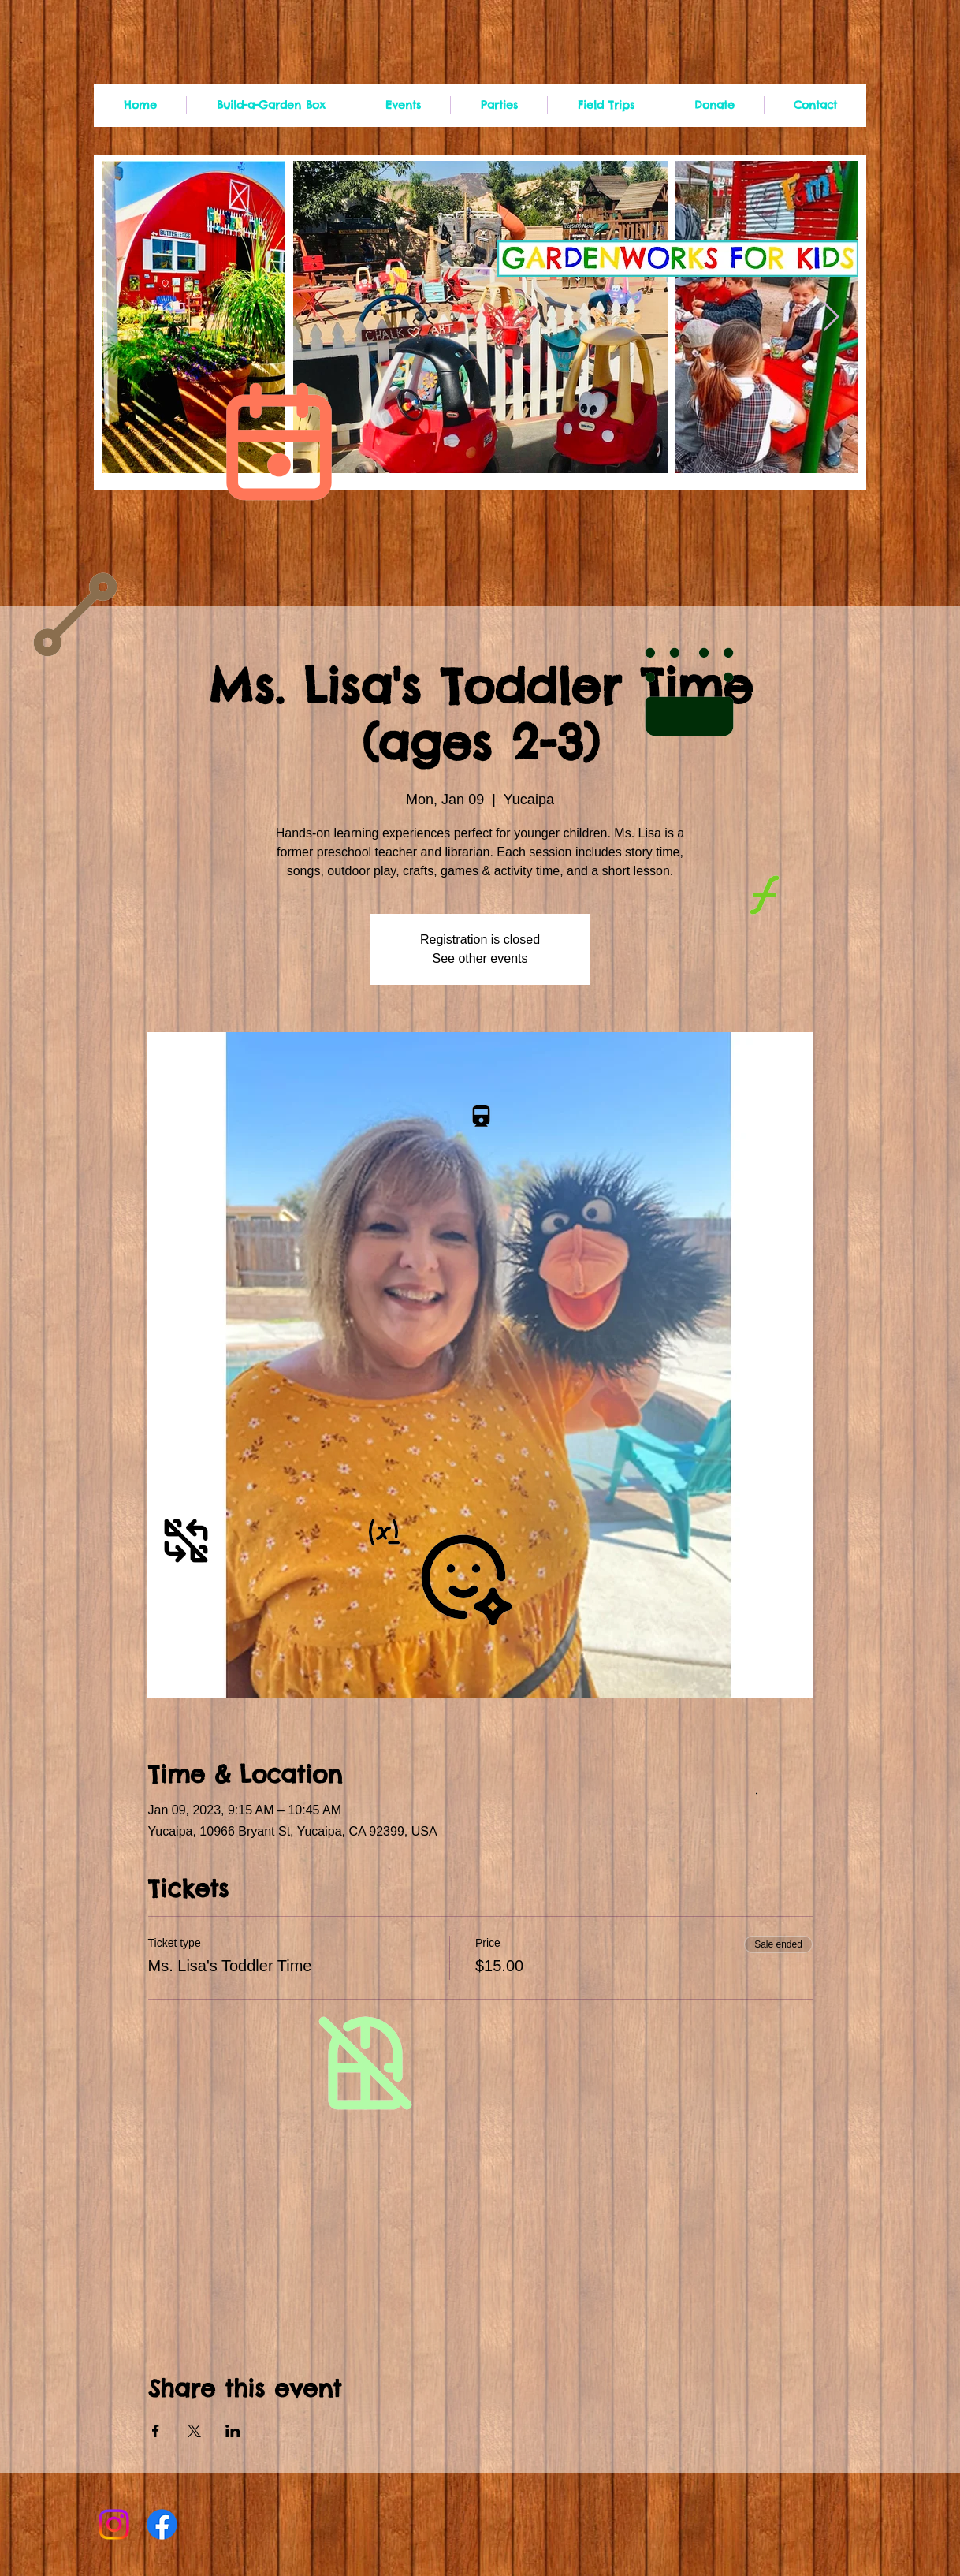 The height and width of the screenshot is (2576, 960). Describe the element at coordinates (75, 614) in the screenshot. I see `draw a straight line between two points` at that location.